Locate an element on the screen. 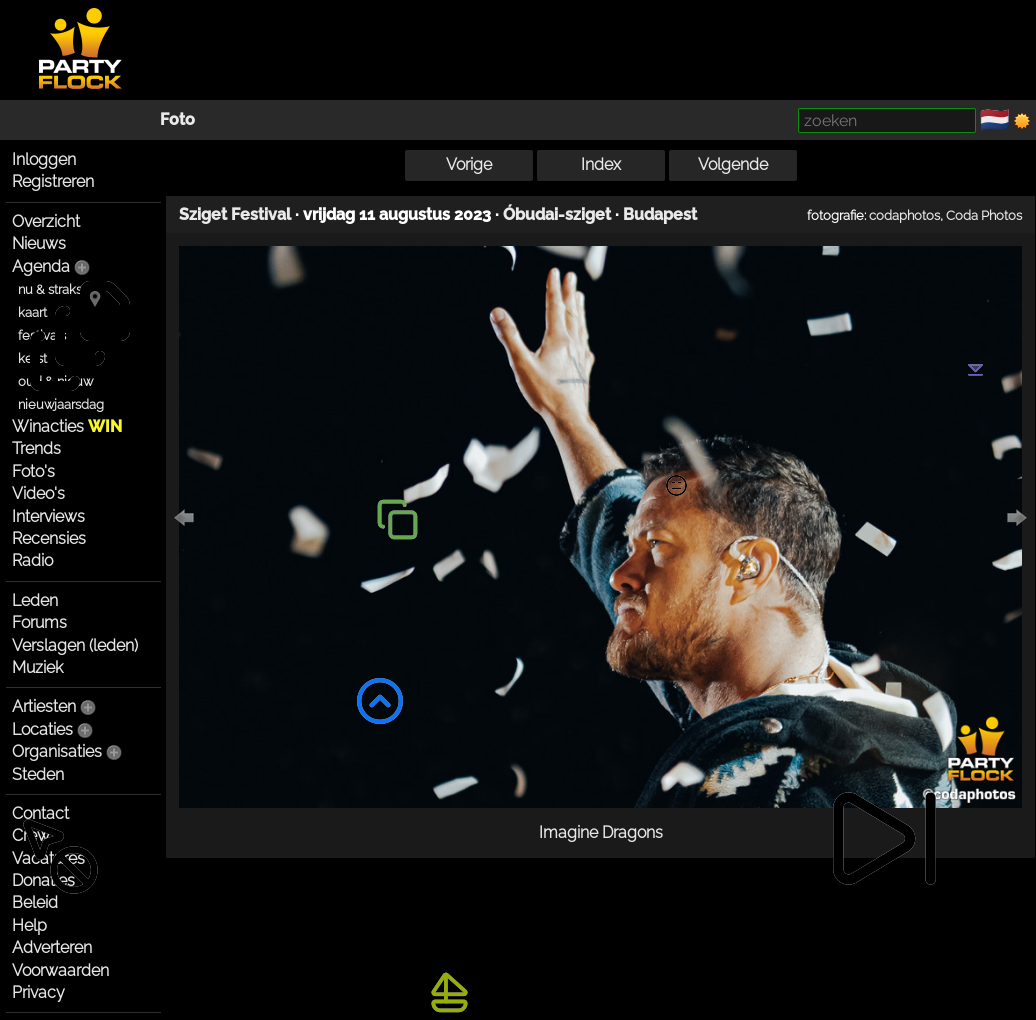  copy to clipboard is located at coordinates (397, 519).